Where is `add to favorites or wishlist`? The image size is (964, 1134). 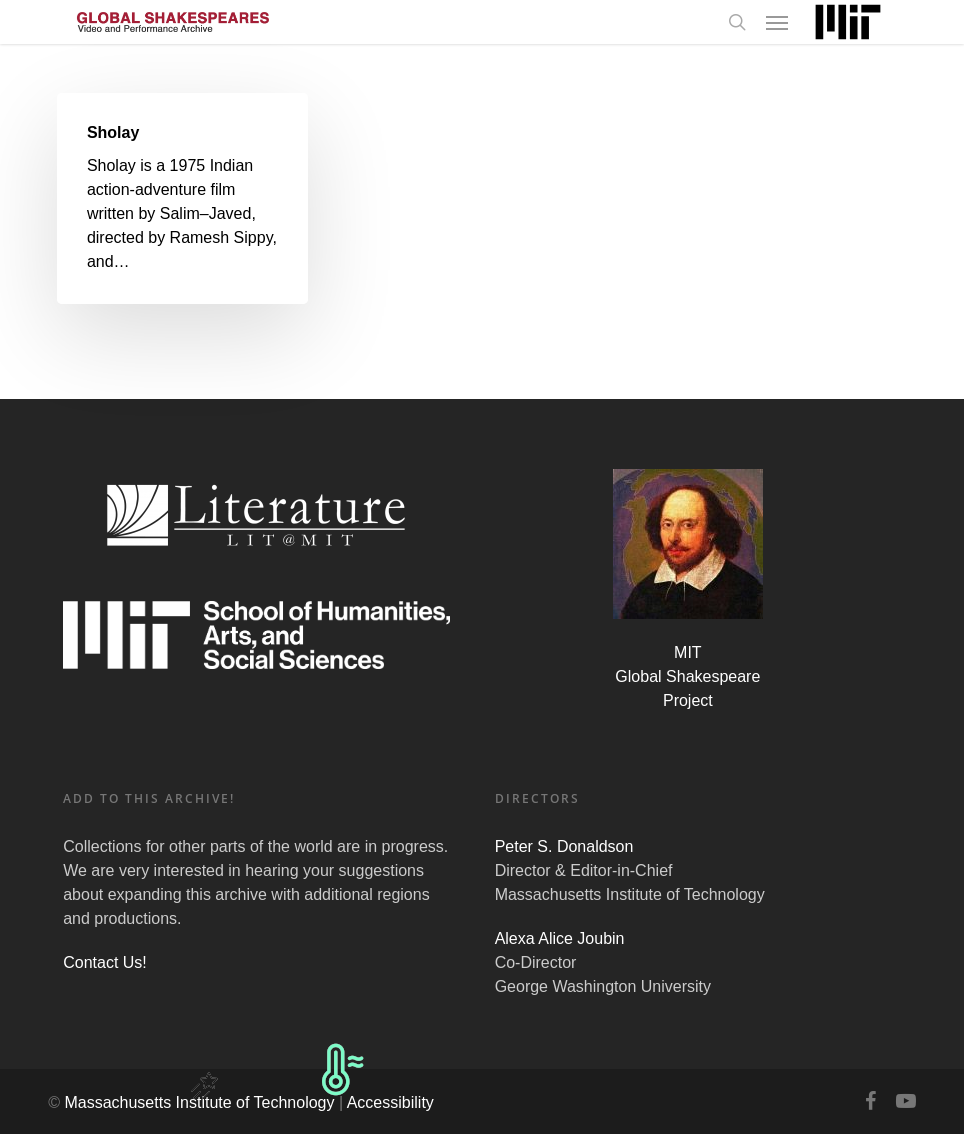 add to favorites or wishlist is located at coordinates (204, 1085).